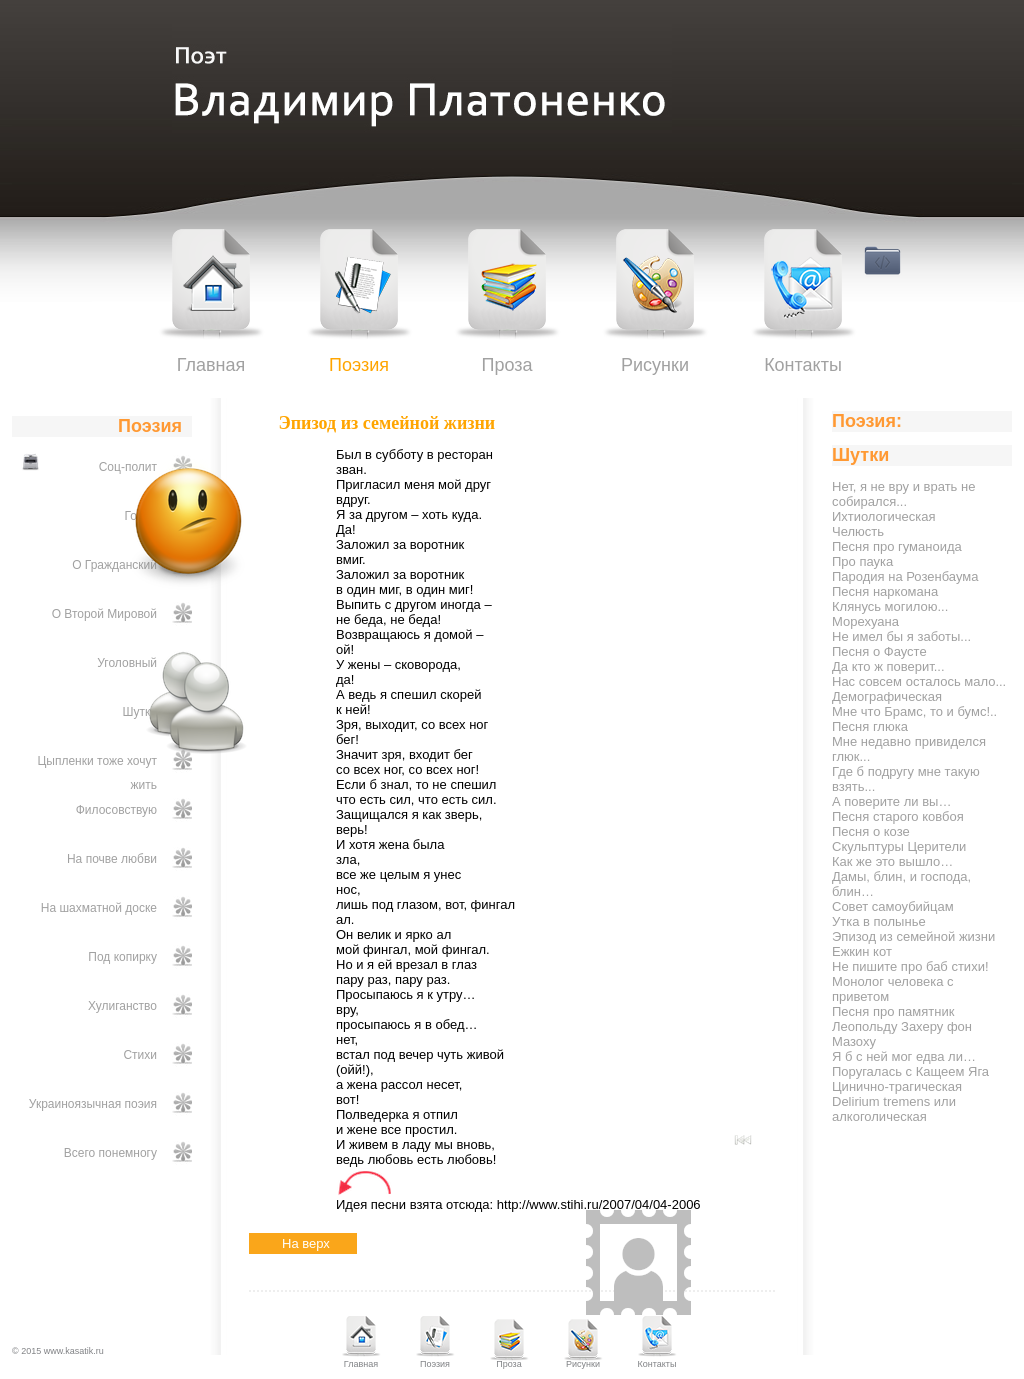  I want to click on skip to previous track, so click(743, 1140).